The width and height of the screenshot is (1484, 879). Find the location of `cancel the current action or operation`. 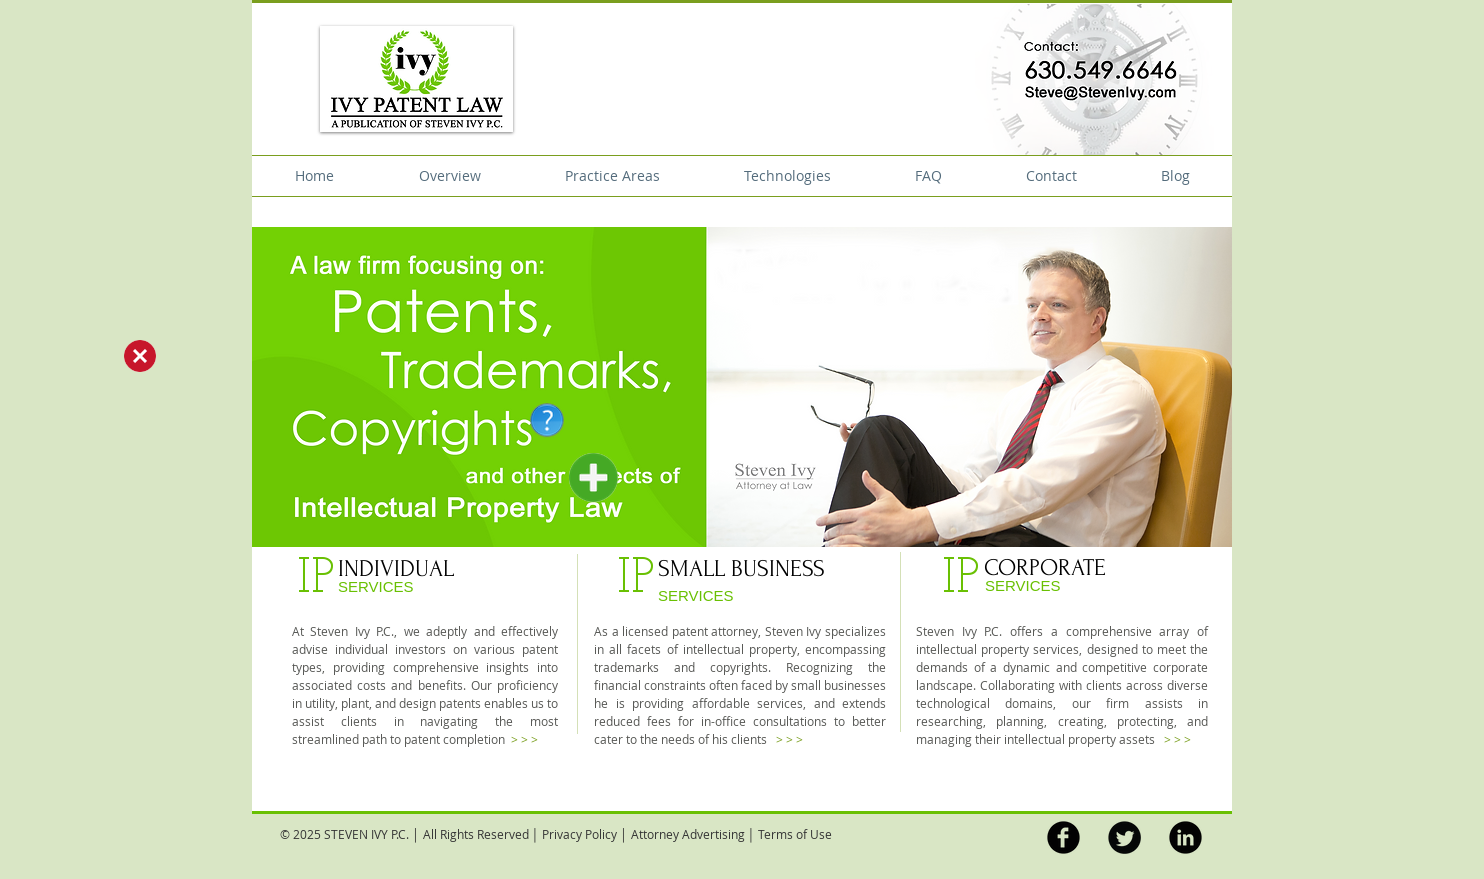

cancel the current action or operation is located at coordinates (140, 356).